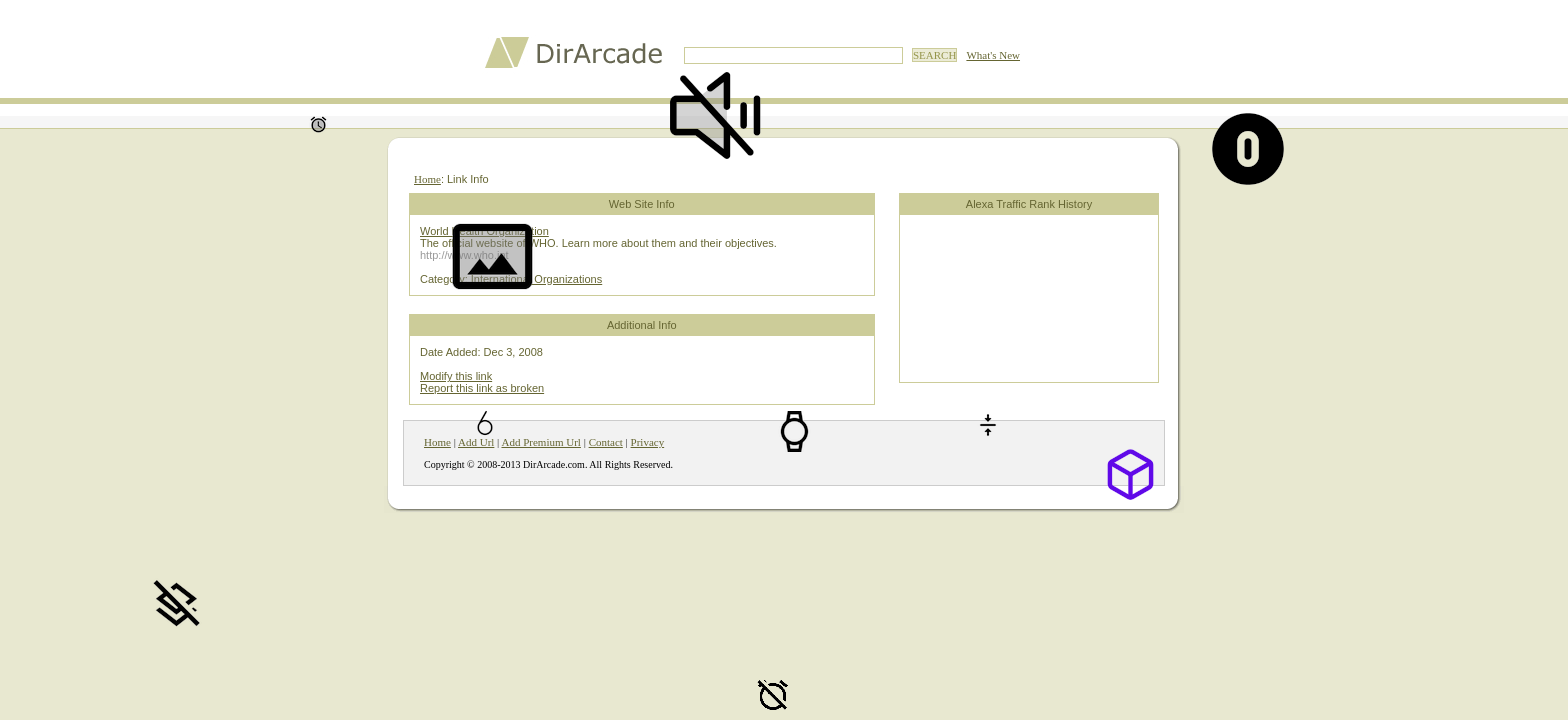 Image resolution: width=1568 pixels, height=720 pixels. What do you see at coordinates (485, 423) in the screenshot?
I see `indicates the number six in a list or sequence` at bounding box center [485, 423].